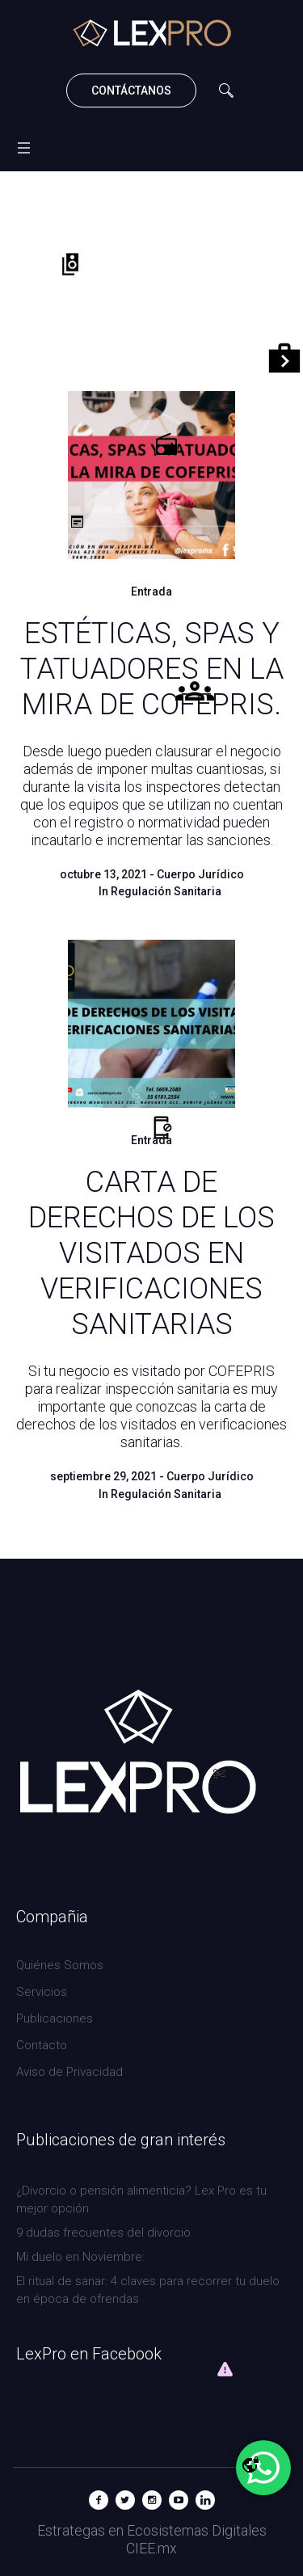 This screenshot has width=303, height=2576. I want to click on view or manage groups, so click(195, 691).